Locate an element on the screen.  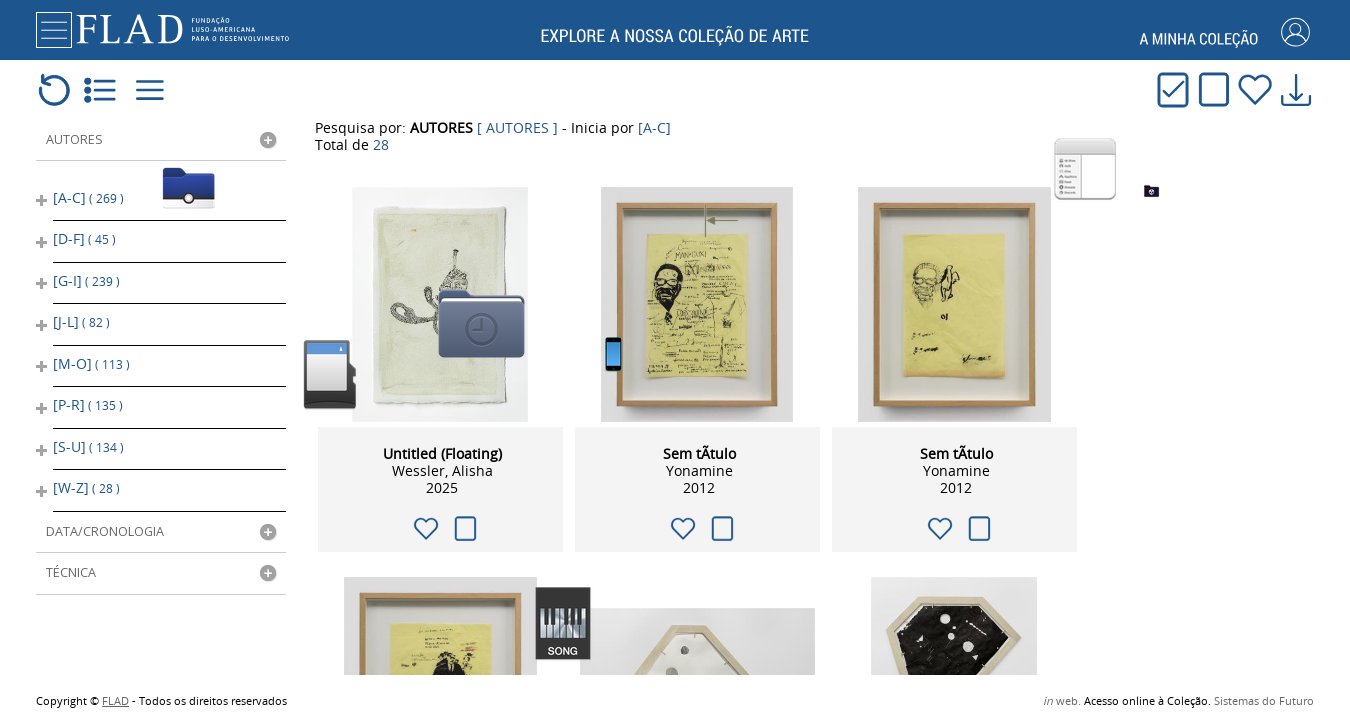
open unity project files folder is located at coordinates (1151, 191).